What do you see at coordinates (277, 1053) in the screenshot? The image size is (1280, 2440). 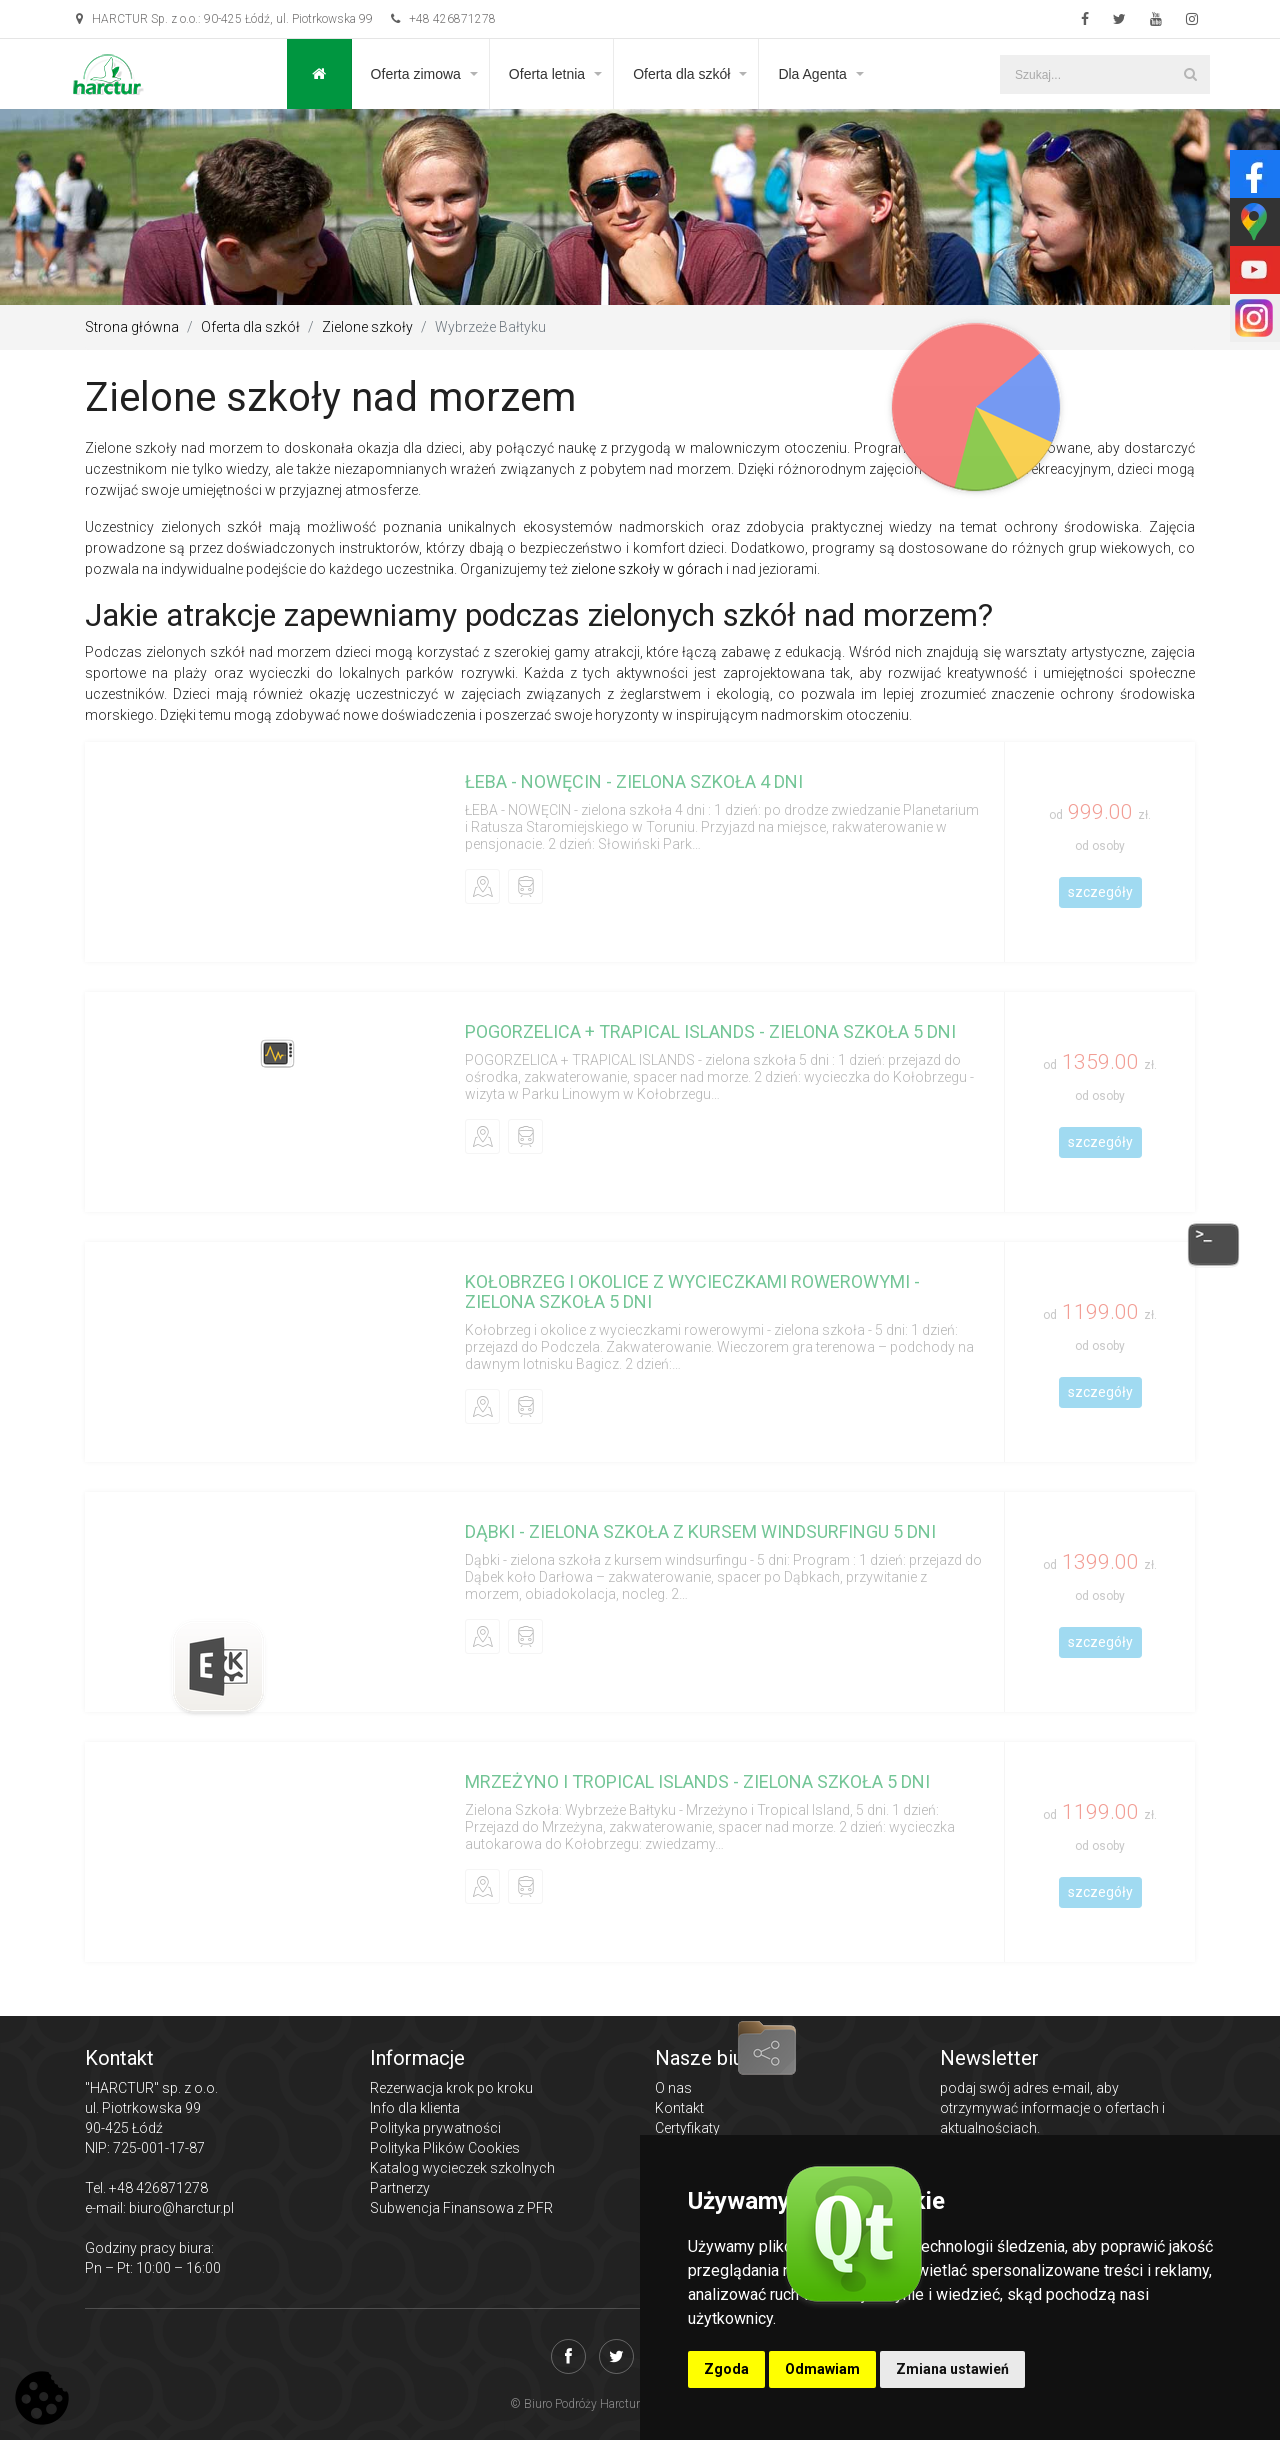 I see `open system monitor application` at bounding box center [277, 1053].